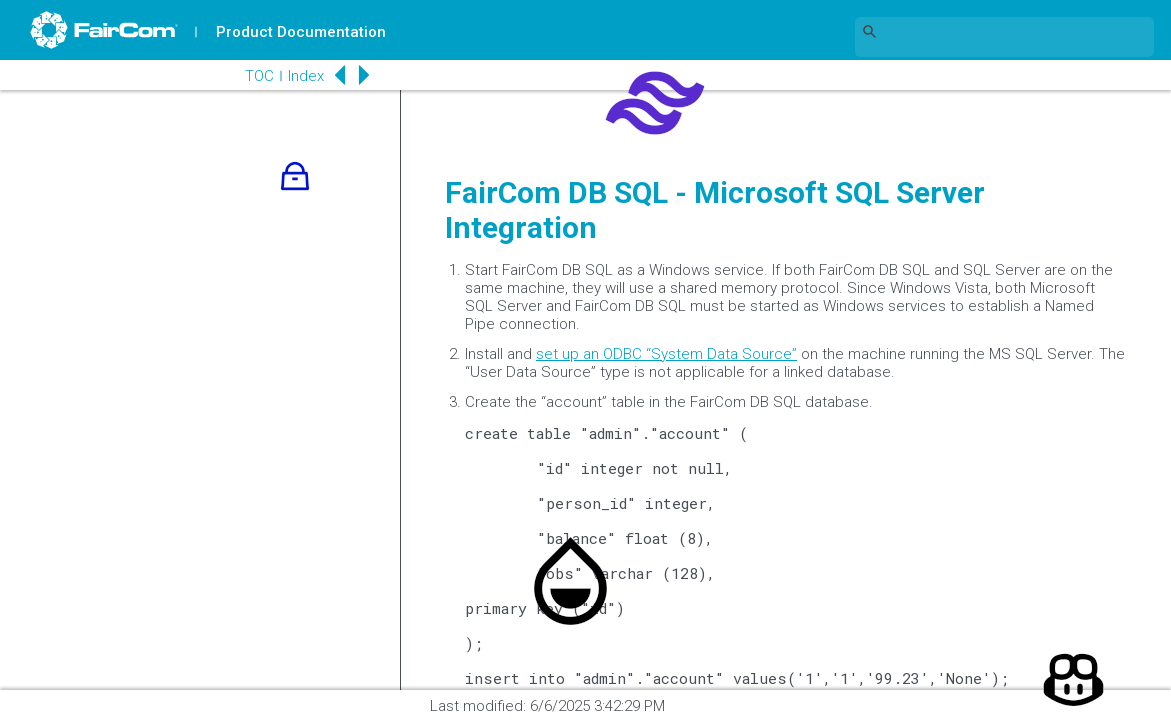  I want to click on open microsoft copilot, so click(1073, 679).